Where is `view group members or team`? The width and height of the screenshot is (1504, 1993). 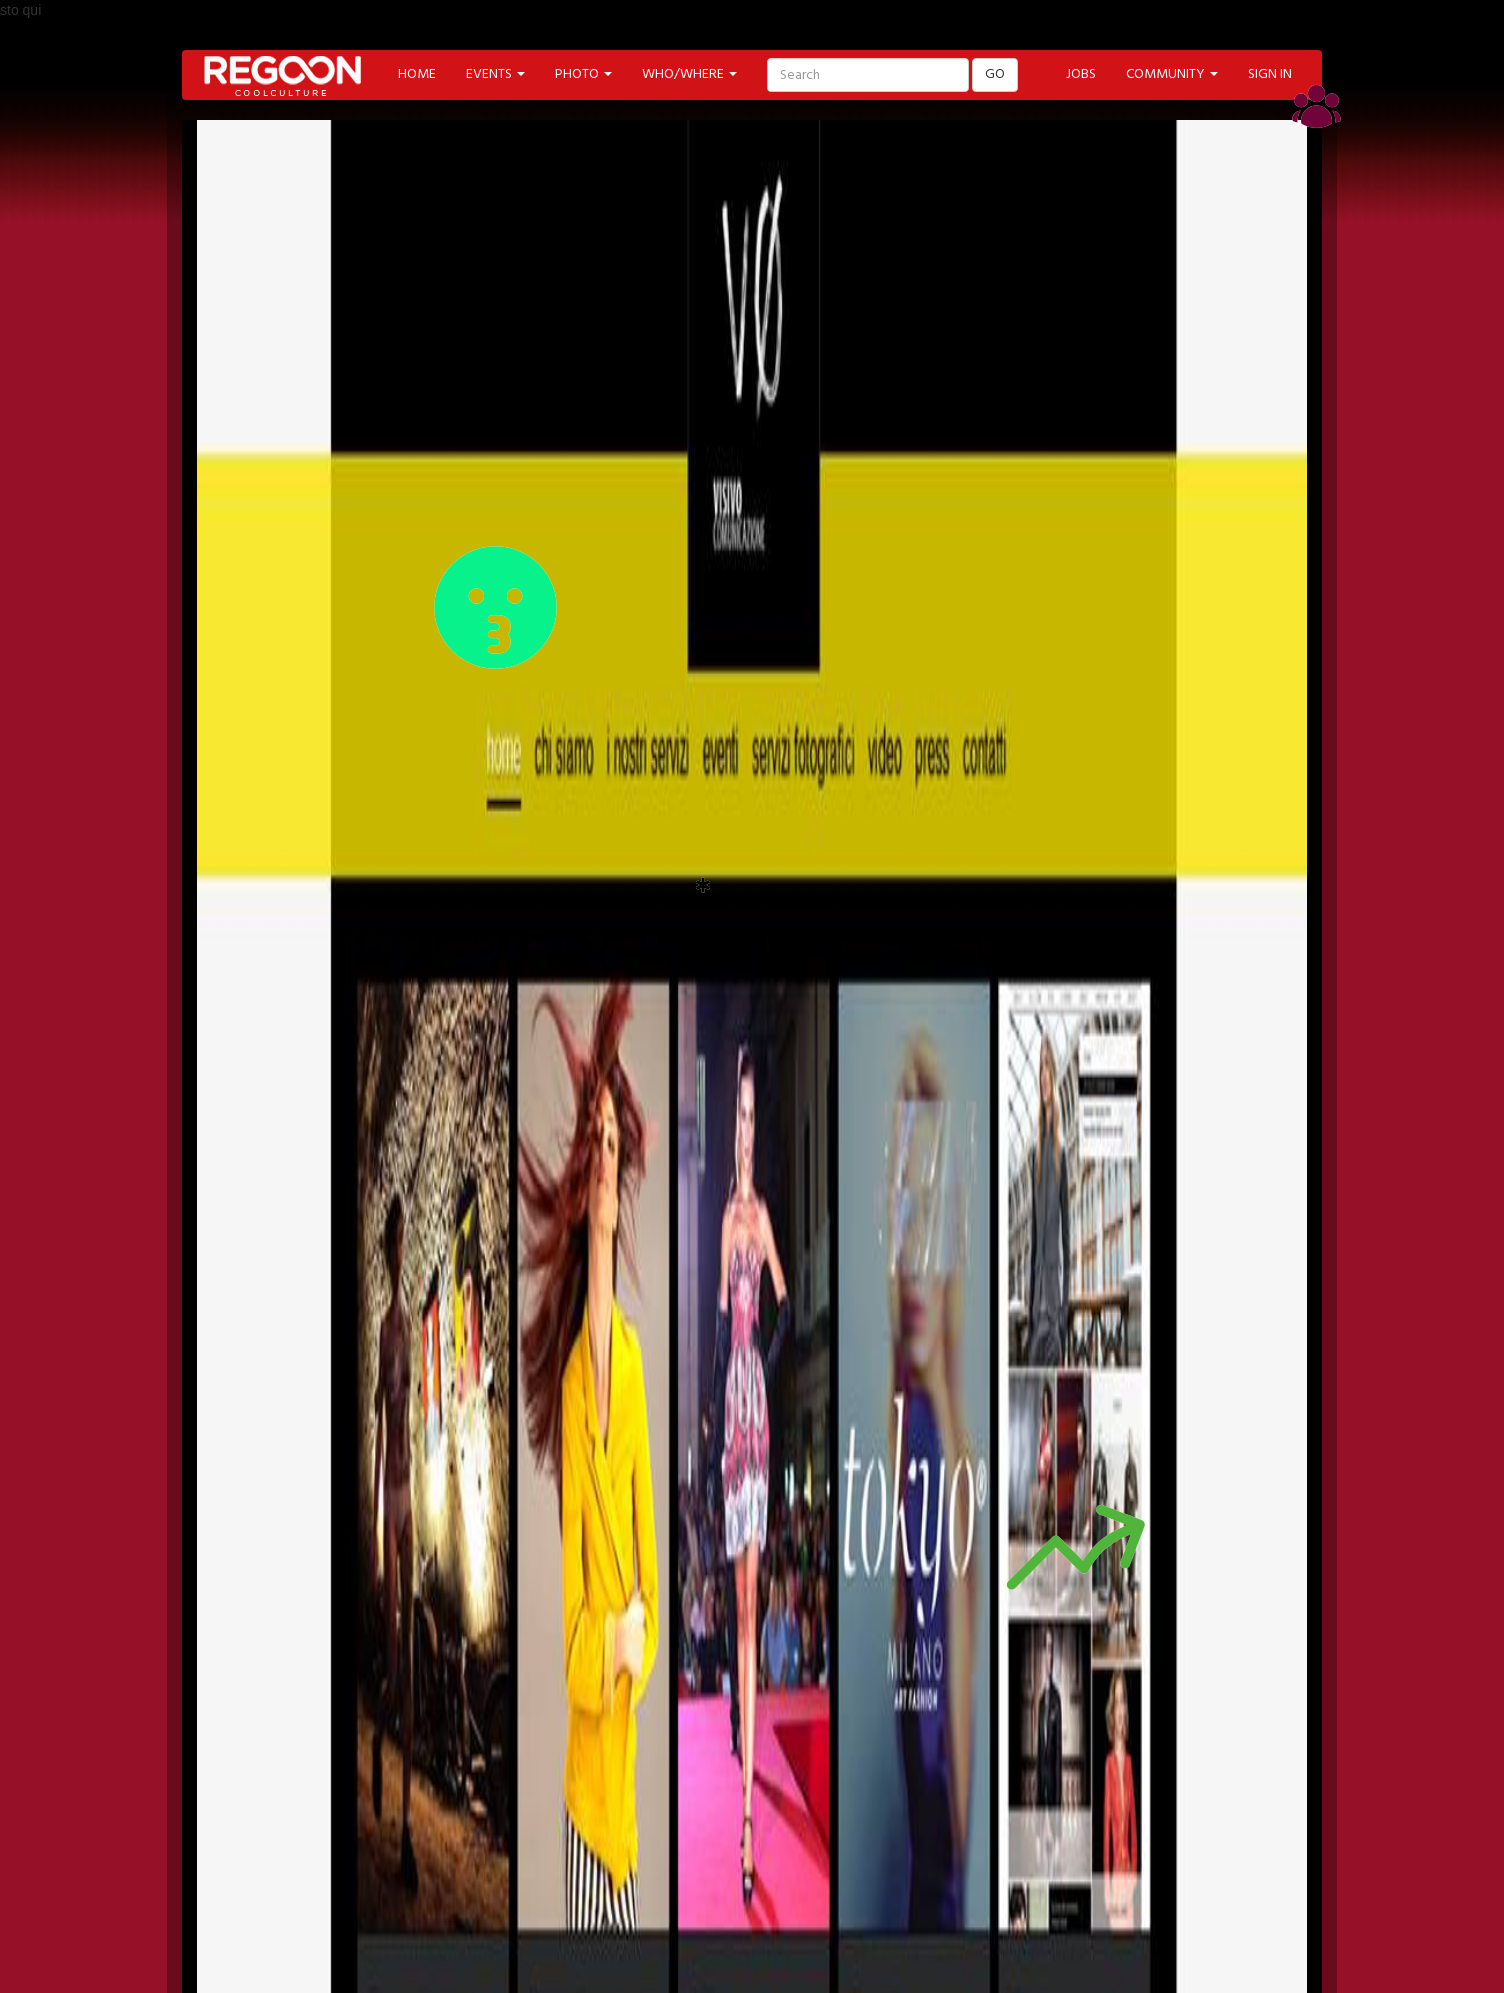
view group members or team is located at coordinates (1316, 105).